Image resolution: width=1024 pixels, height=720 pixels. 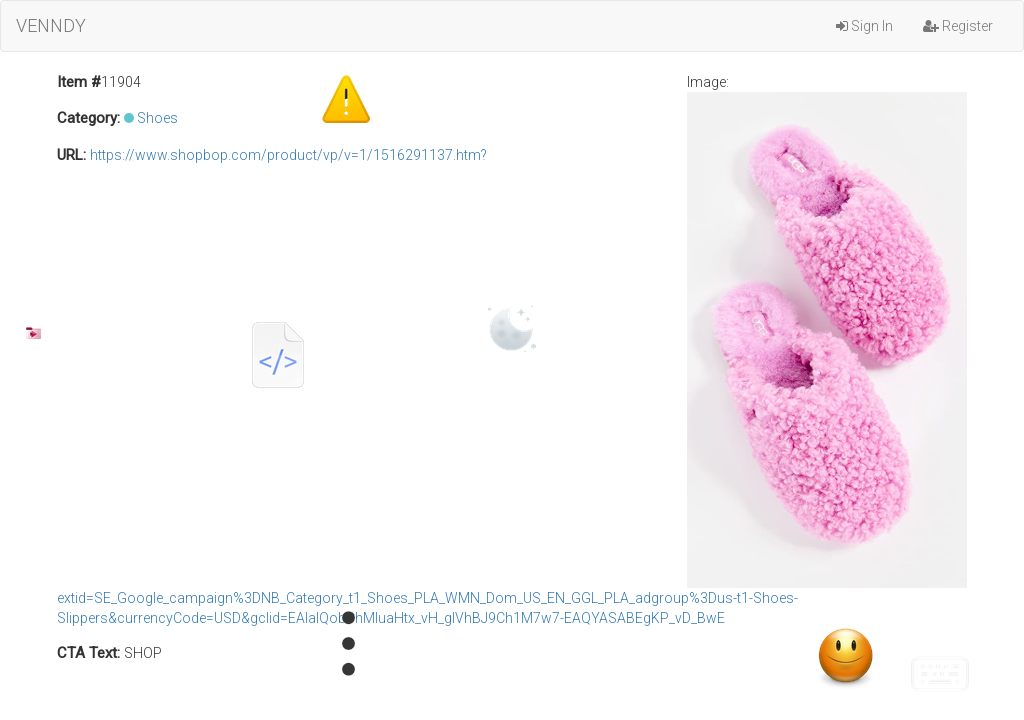 What do you see at coordinates (940, 674) in the screenshot?
I see `virtual keyboard is disabled` at bounding box center [940, 674].